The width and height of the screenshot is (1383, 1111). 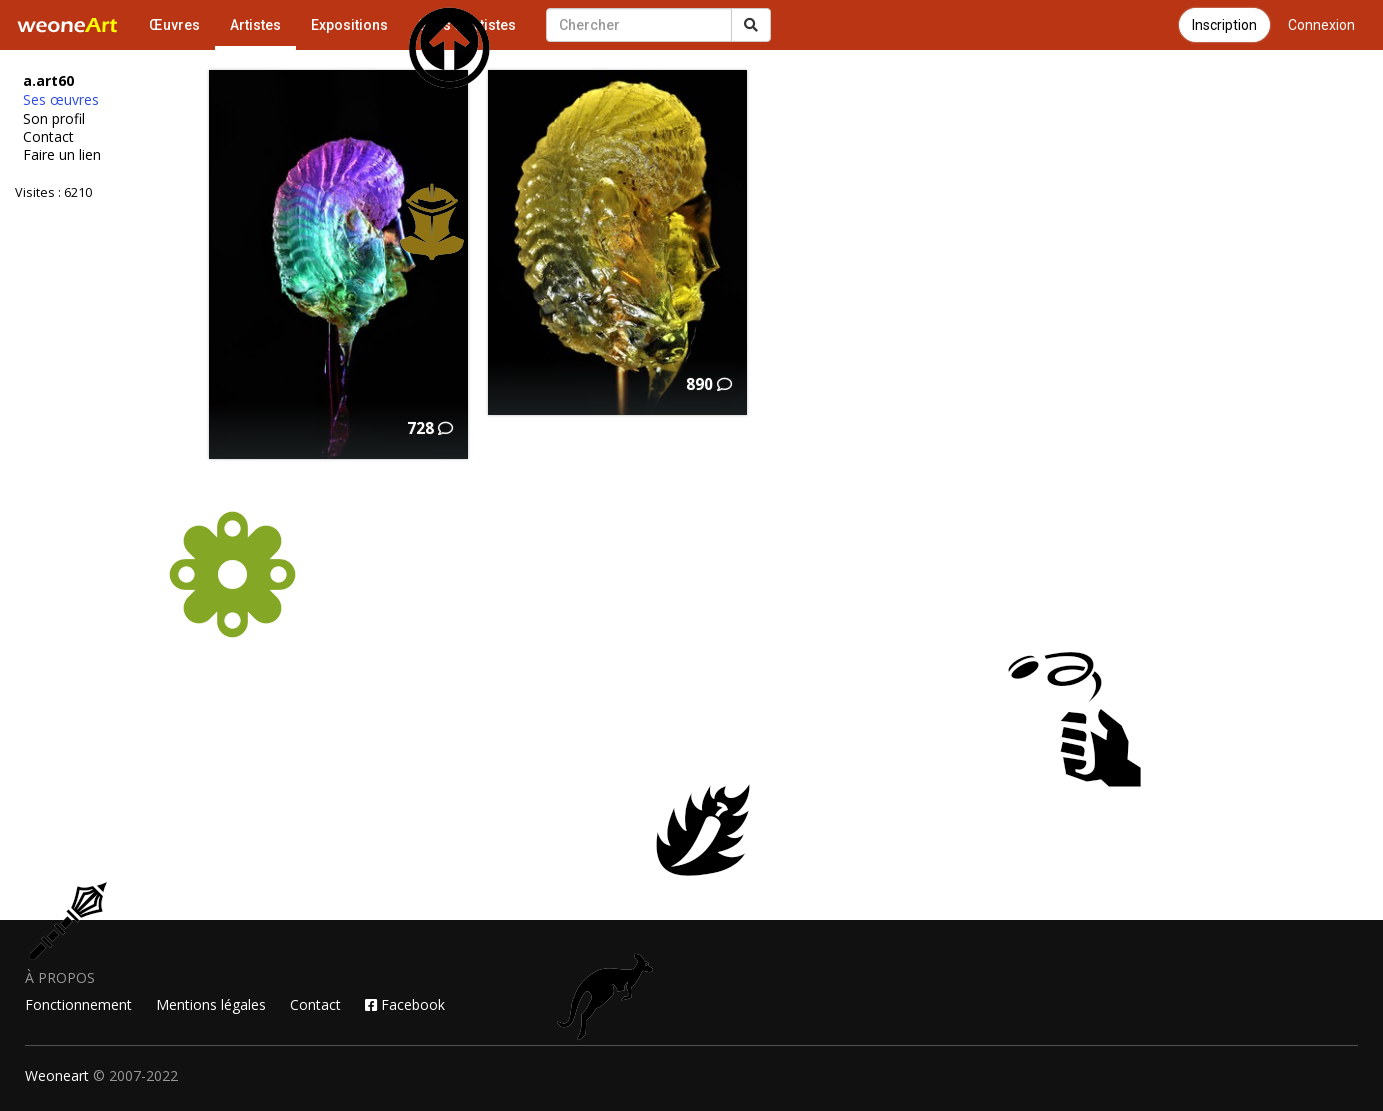 What do you see at coordinates (432, 222) in the screenshot?
I see `select knight or medieval warrior class` at bounding box center [432, 222].